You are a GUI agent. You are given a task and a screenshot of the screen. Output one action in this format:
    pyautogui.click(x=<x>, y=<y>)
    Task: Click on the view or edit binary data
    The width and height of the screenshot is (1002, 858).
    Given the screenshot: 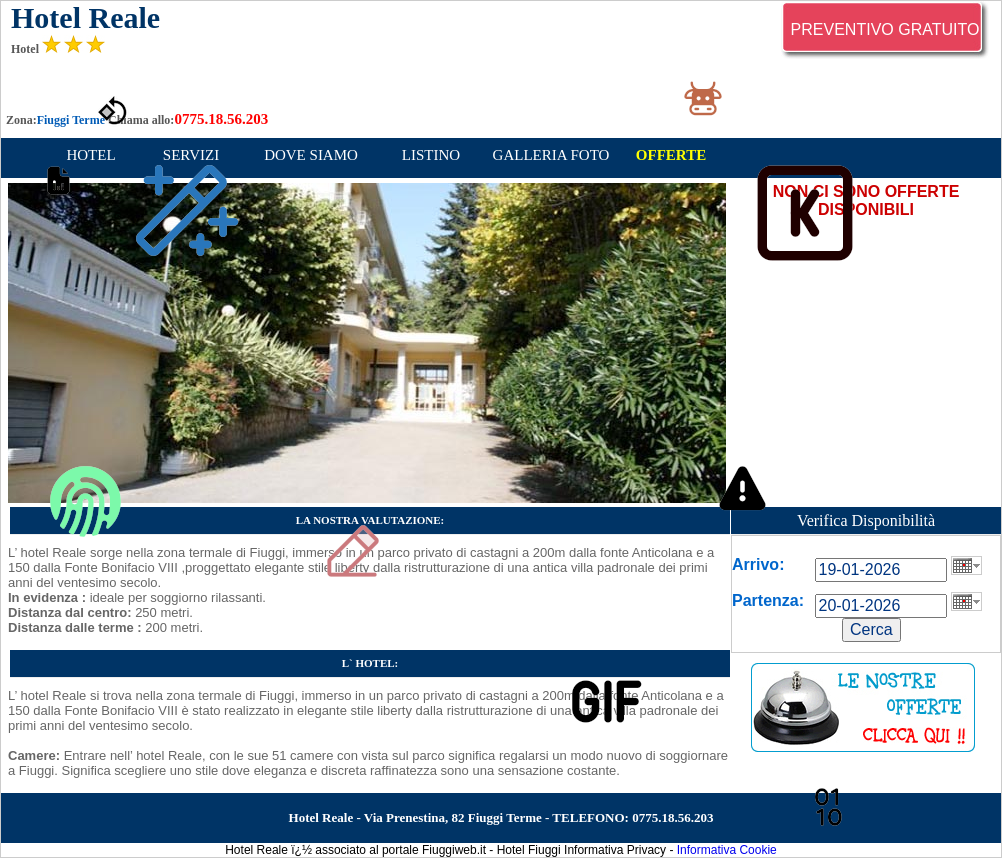 What is the action you would take?
    pyautogui.click(x=828, y=807)
    